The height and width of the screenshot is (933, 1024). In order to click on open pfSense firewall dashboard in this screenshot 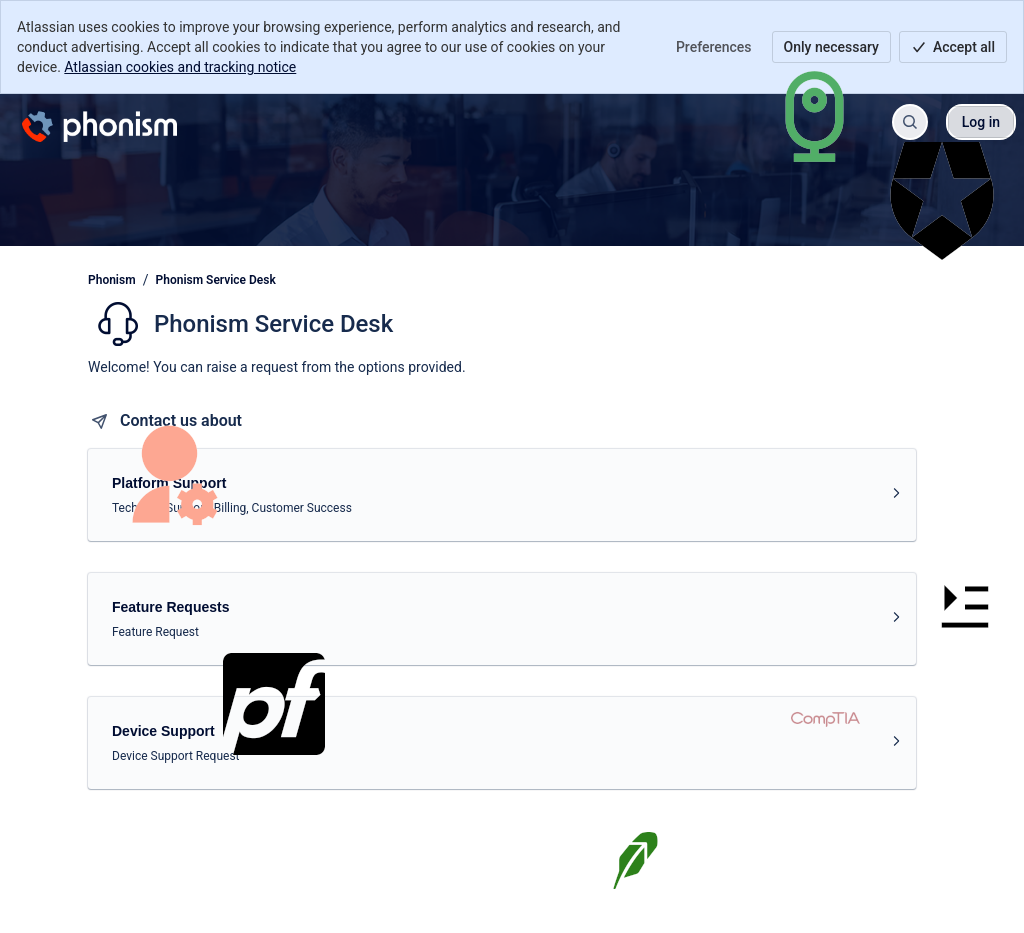, I will do `click(274, 704)`.